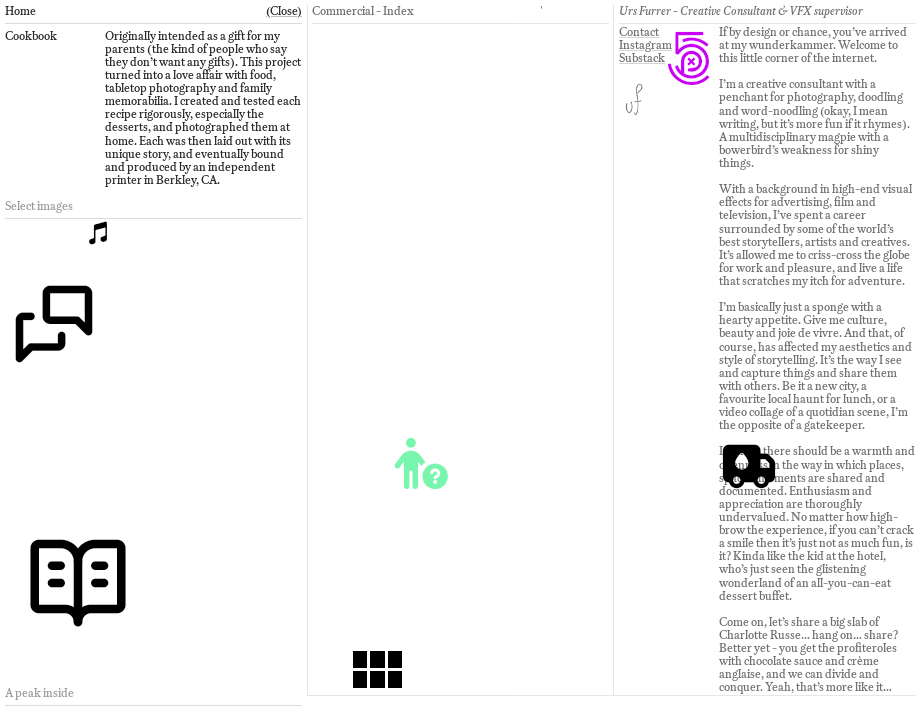  I want to click on view document or ebook reader, so click(78, 583).